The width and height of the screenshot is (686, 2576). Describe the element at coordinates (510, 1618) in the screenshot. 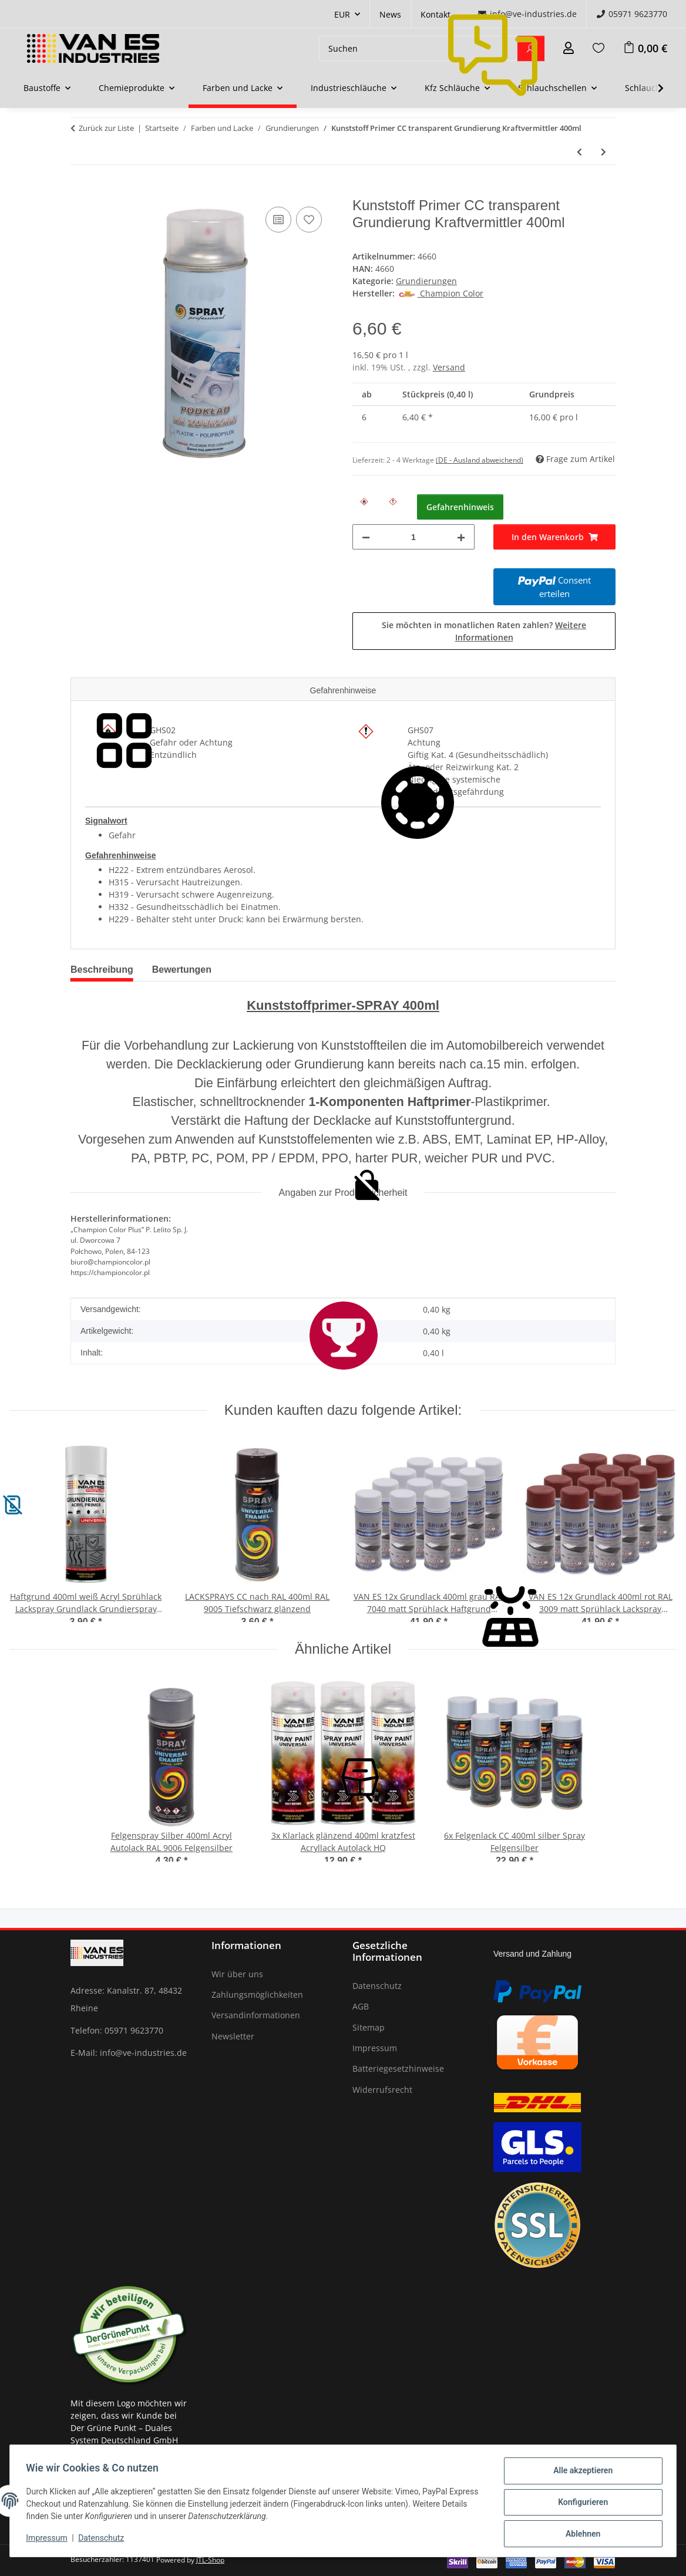

I see `access solar energy settings` at that location.